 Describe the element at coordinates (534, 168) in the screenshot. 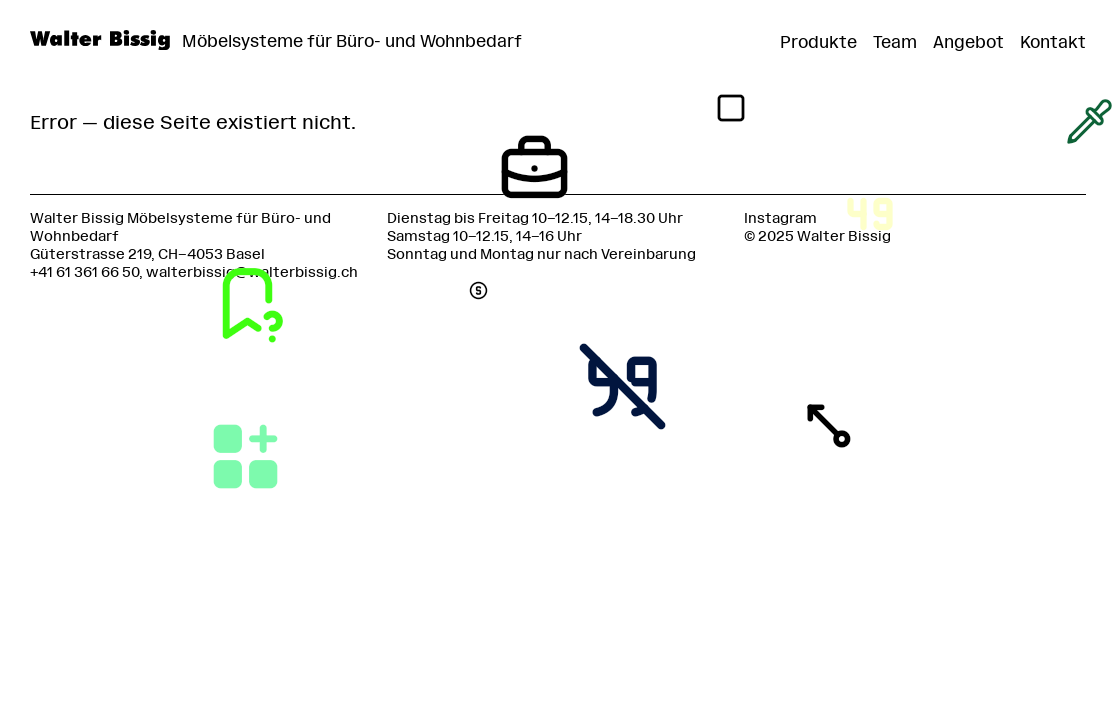

I see `access work or business-related content` at that location.